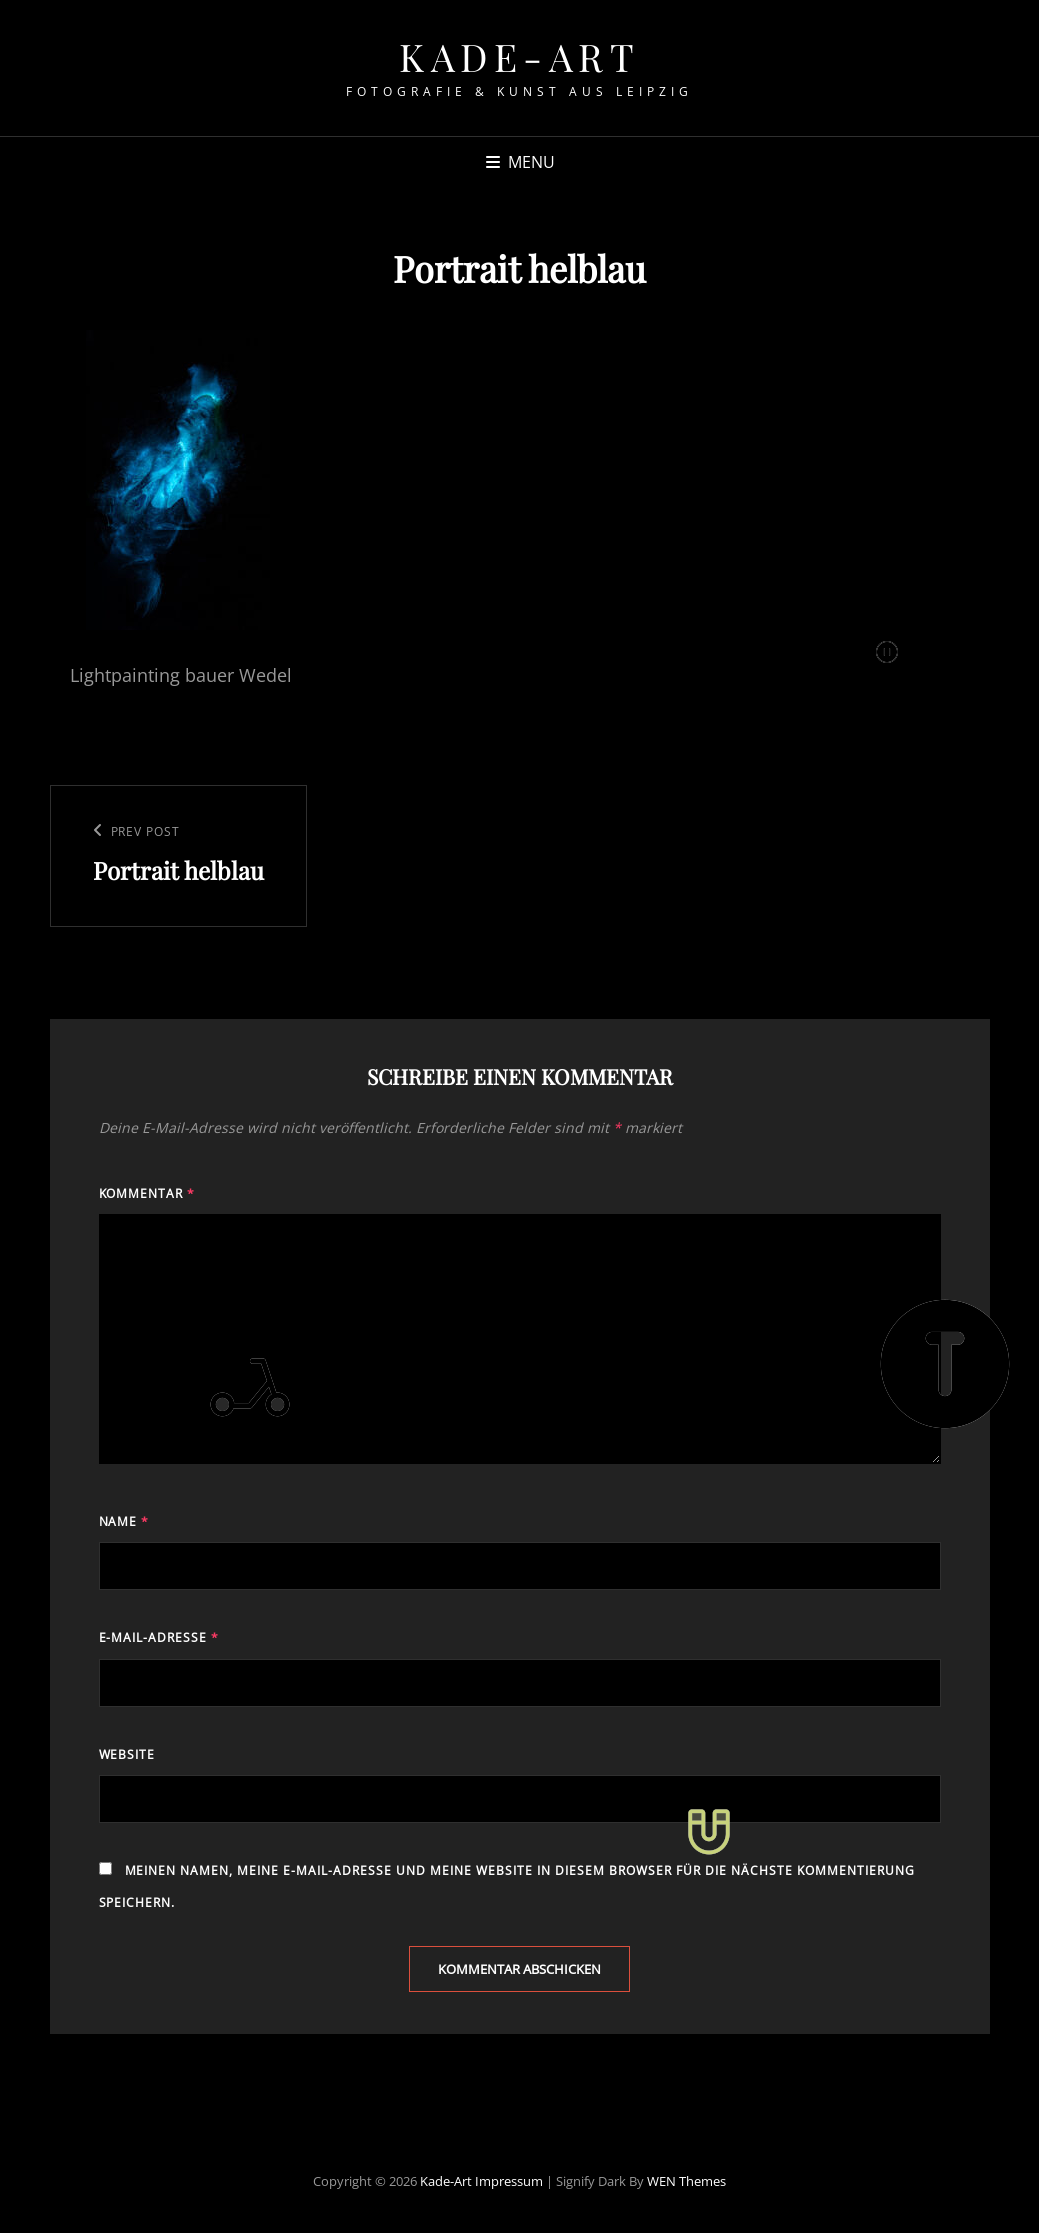  What do you see at coordinates (945, 1364) in the screenshot?
I see `indicates text or typography settings` at bounding box center [945, 1364].